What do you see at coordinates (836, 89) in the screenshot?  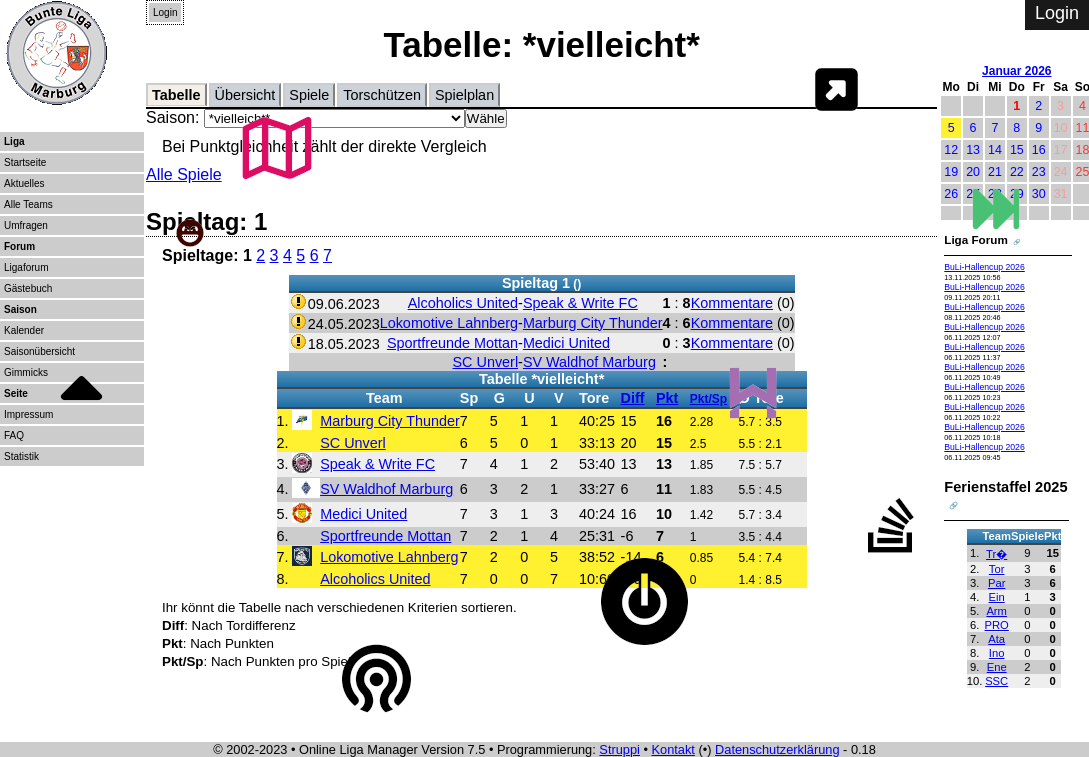 I see `open link in a new tab or window` at bounding box center [836, 89].